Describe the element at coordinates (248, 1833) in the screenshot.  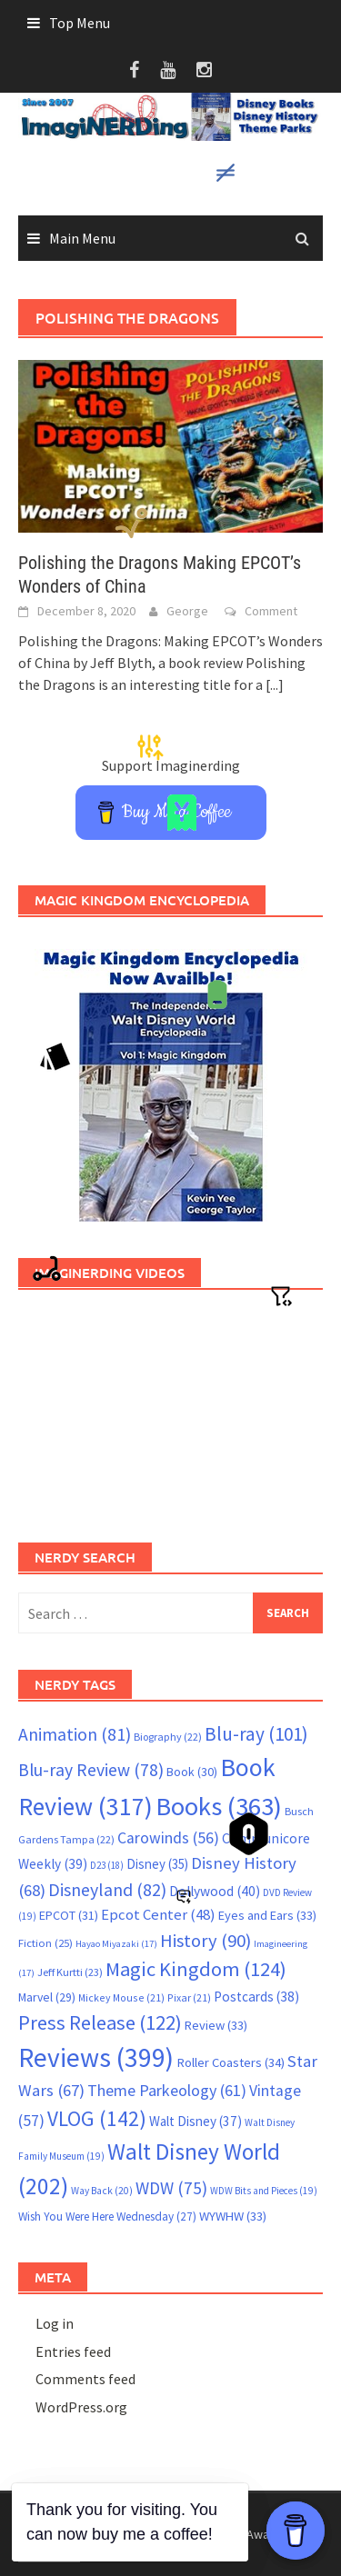
I see `indicates an "O" status or category marker` at that location.